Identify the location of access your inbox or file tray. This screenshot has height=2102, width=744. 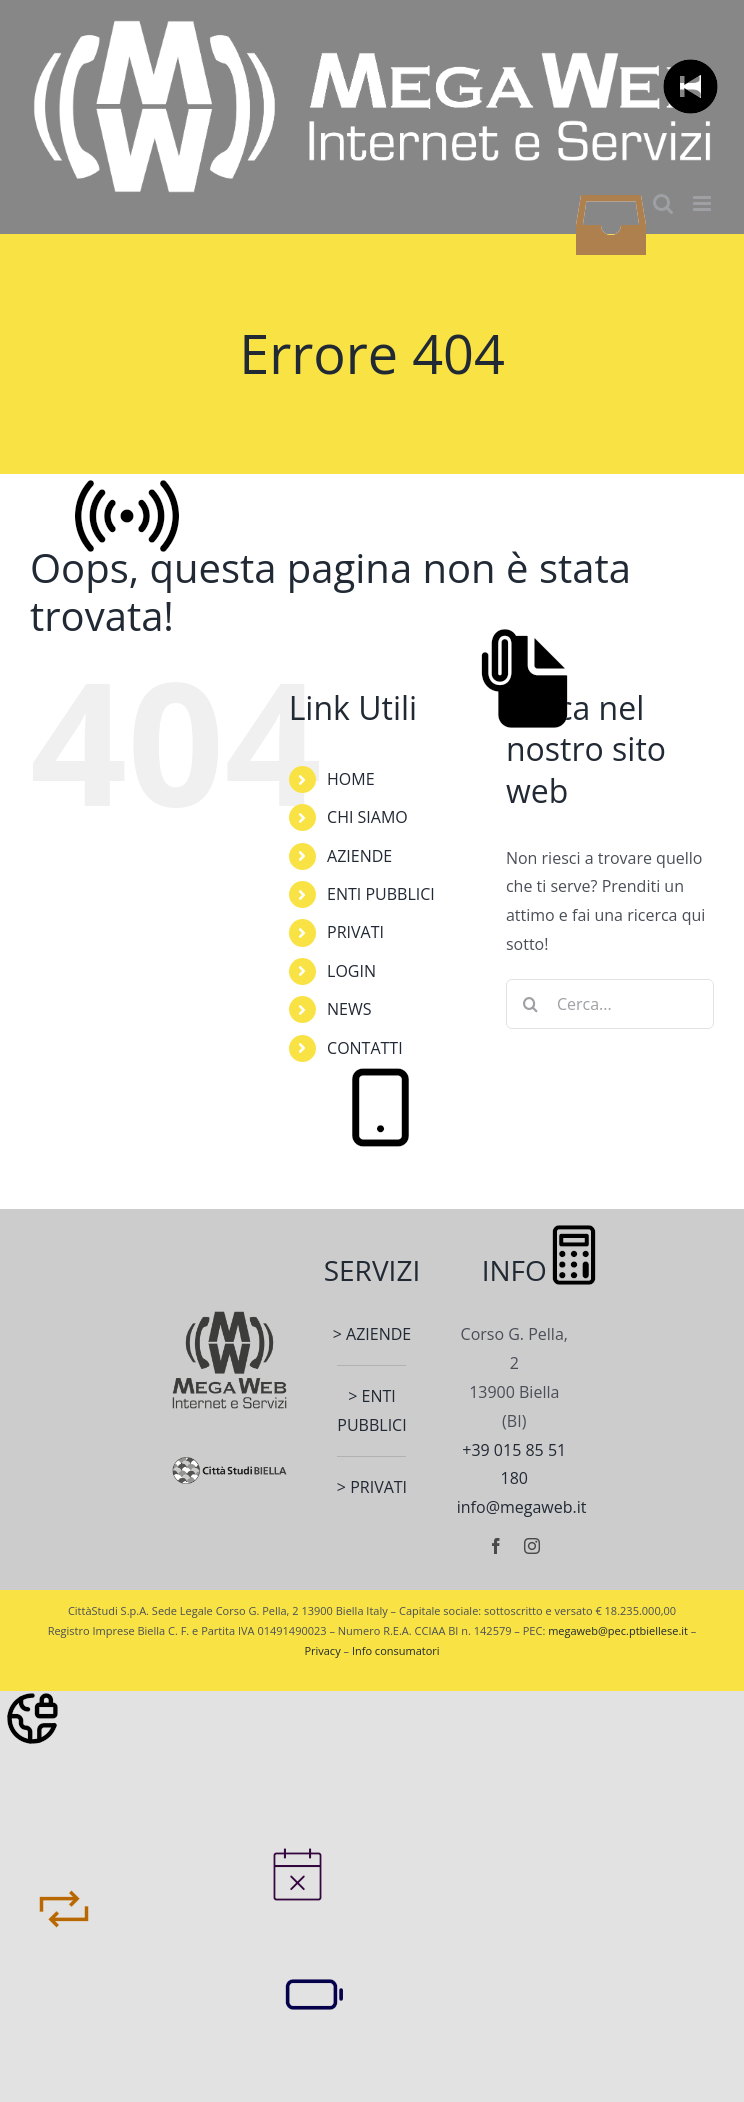
(611, 225).